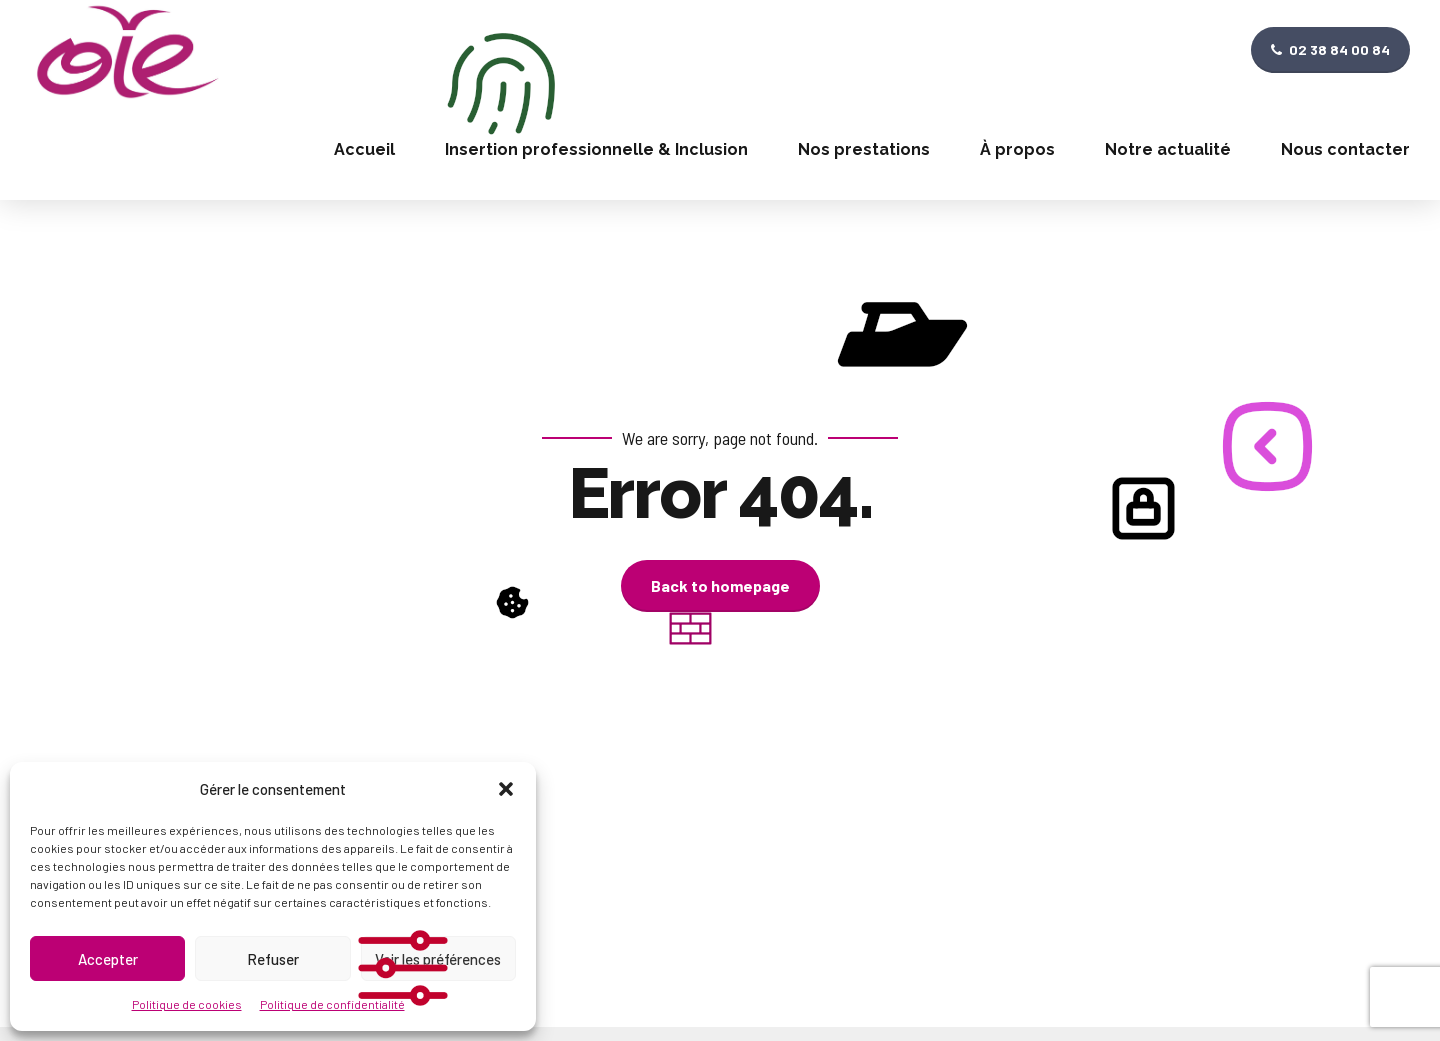  What do you see at coordinates (503, 84) in the screenshot?
I see `authenticate with fingerprint` at bounding box center [503, 84].